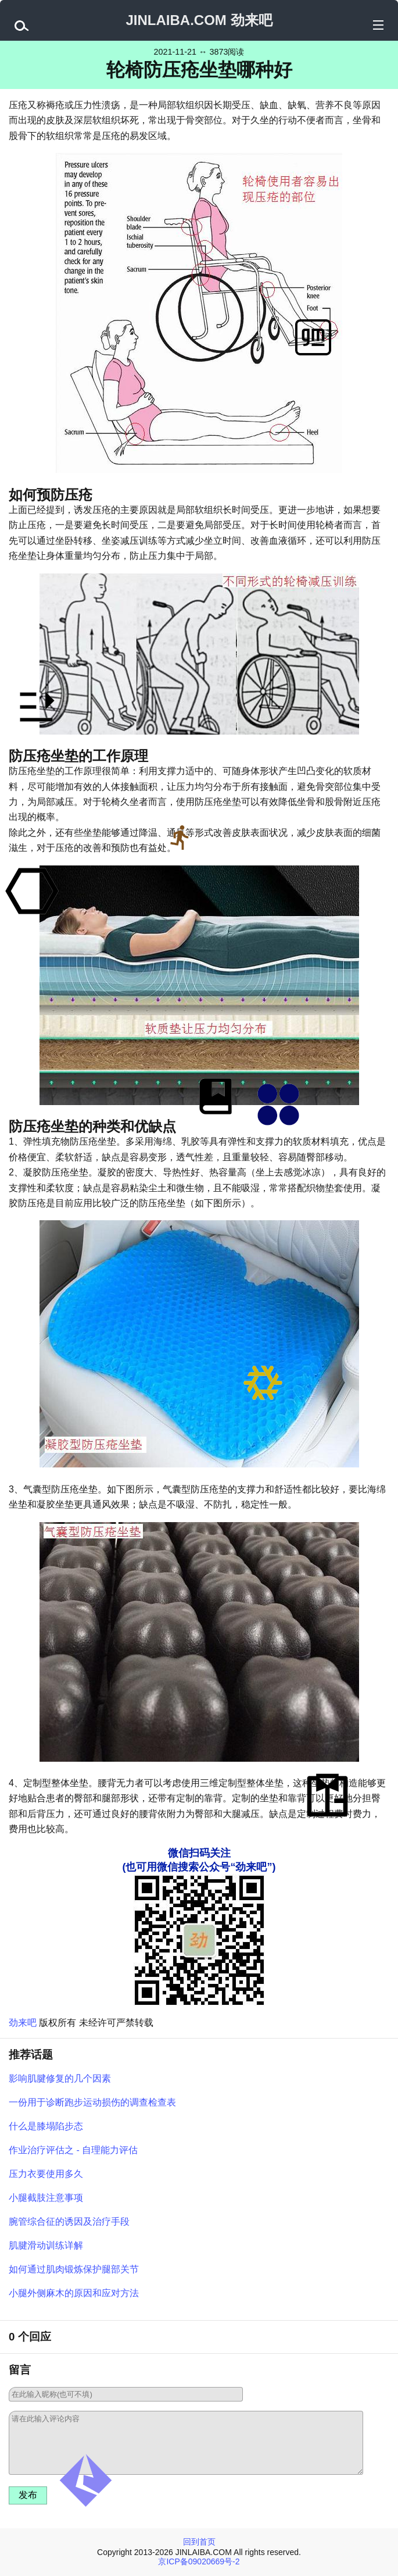 This screenshot has height=2576, width=398. Describe the element at coordinates (278, 1104) in the screenshot. I see `open the app drawer or launcher` at that location.